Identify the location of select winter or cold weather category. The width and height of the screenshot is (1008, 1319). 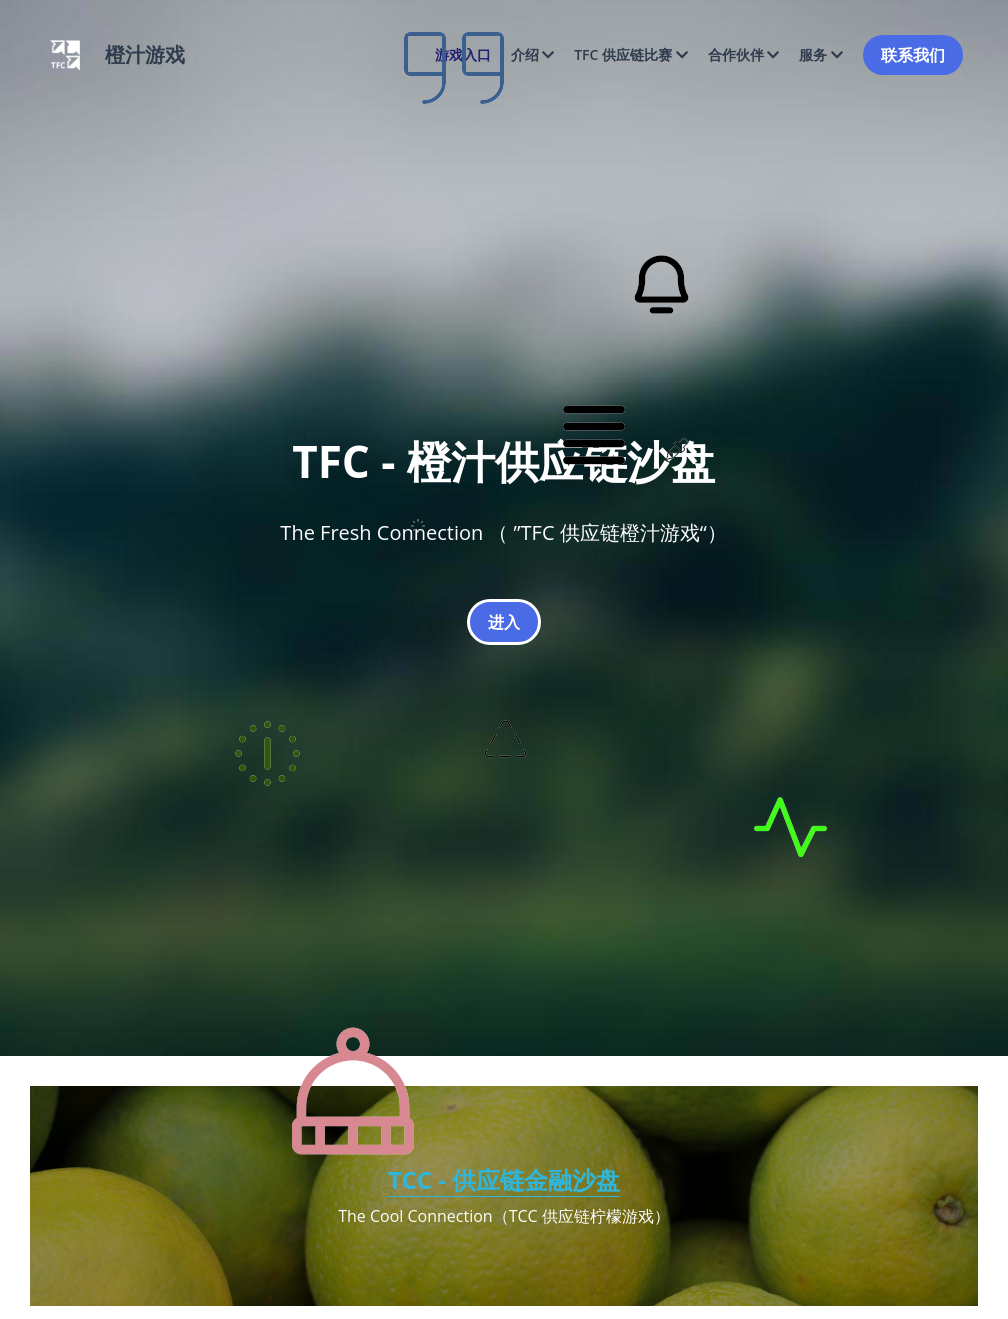
(353, 1098).